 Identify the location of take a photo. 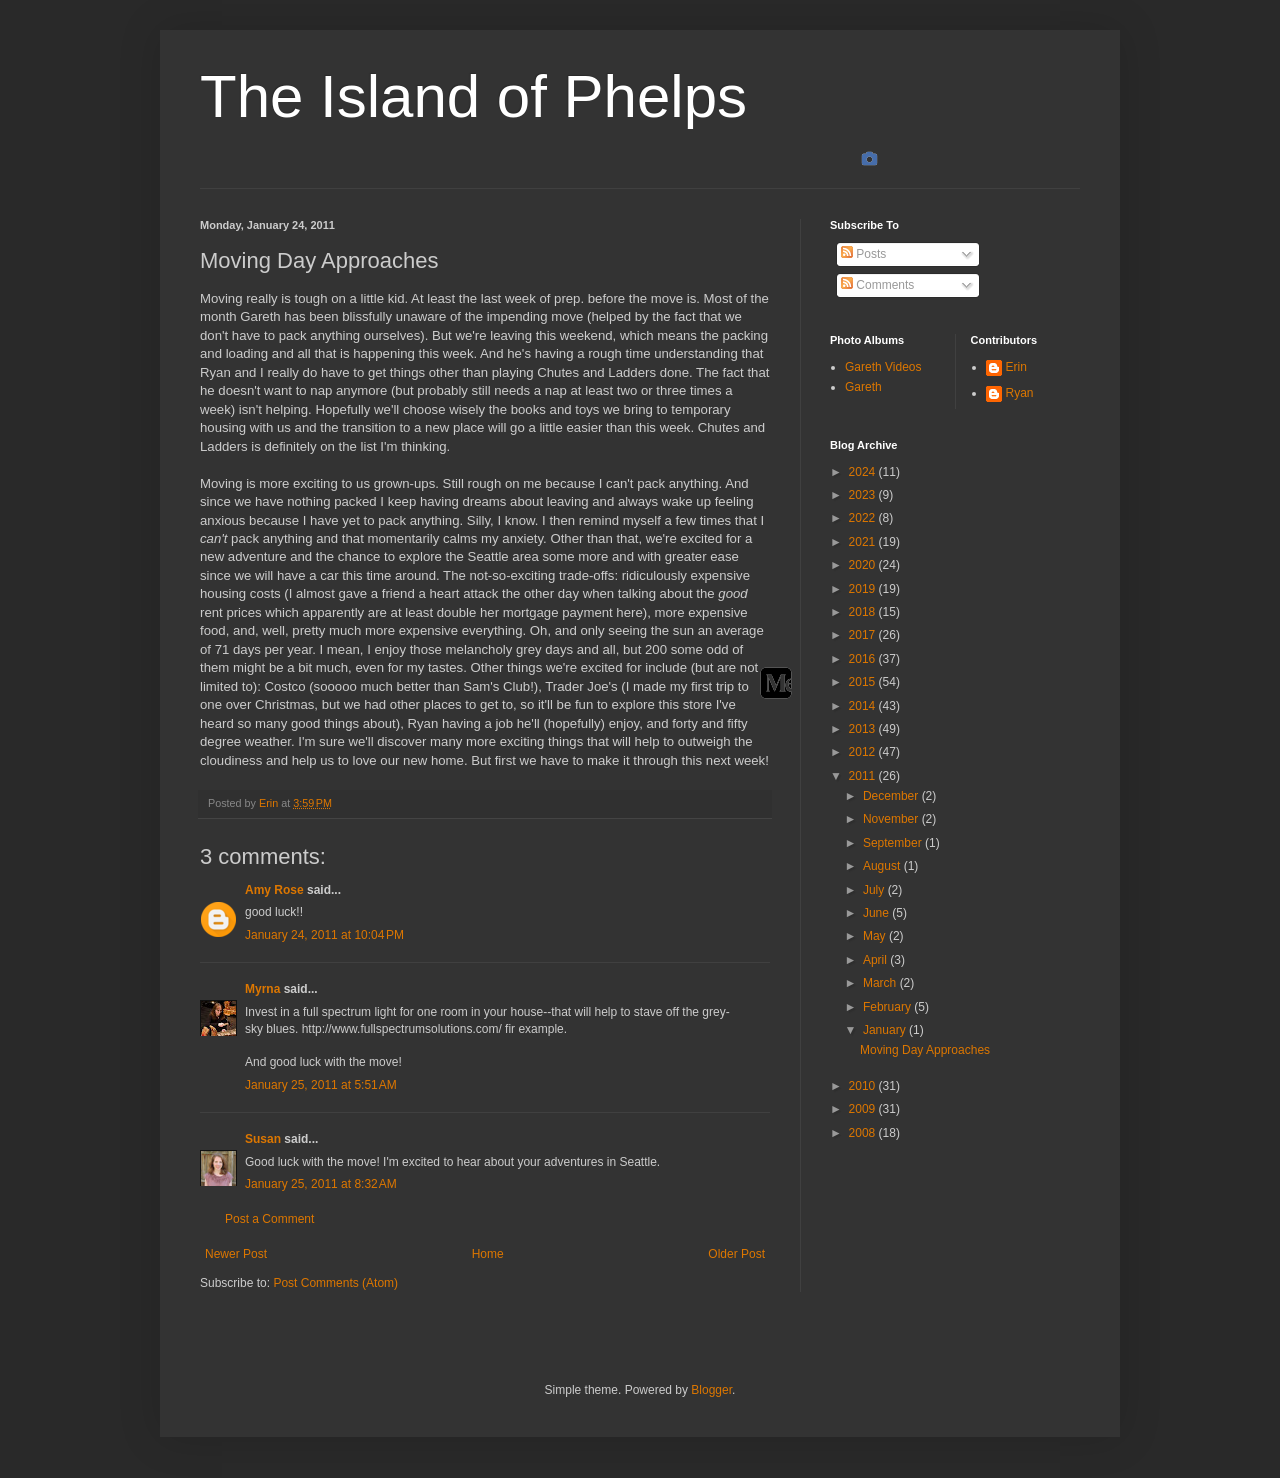
(869, 158).